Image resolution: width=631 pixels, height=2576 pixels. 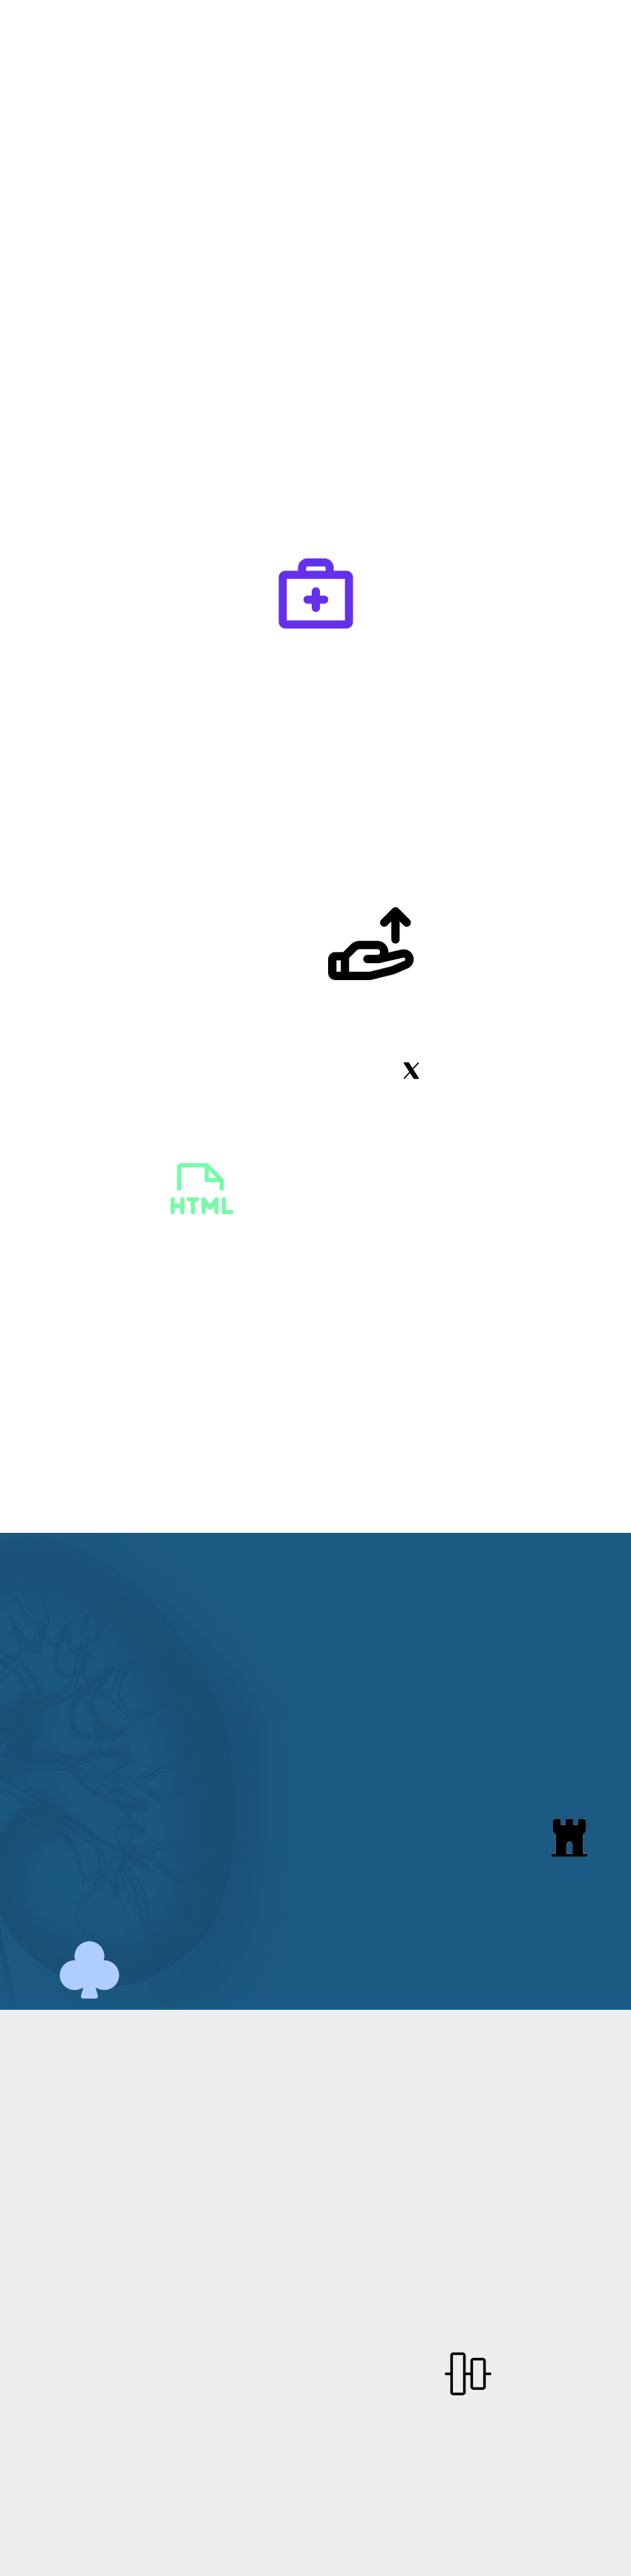 What do you see at coordinates (316, 597) in the screenshot?
I see `access first aid or medical help resources` at bounding box center [316, 597].